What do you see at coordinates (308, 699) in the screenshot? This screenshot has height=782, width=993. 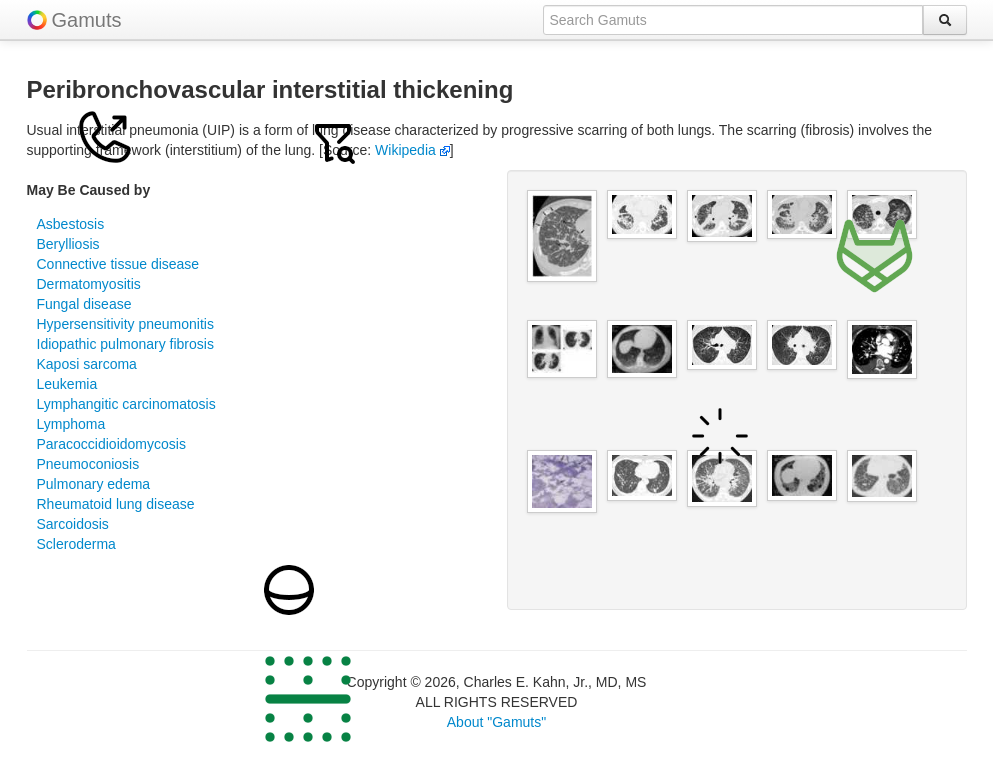 I see `apply horizontal border to selected cells` at bounding box center [308, 699].